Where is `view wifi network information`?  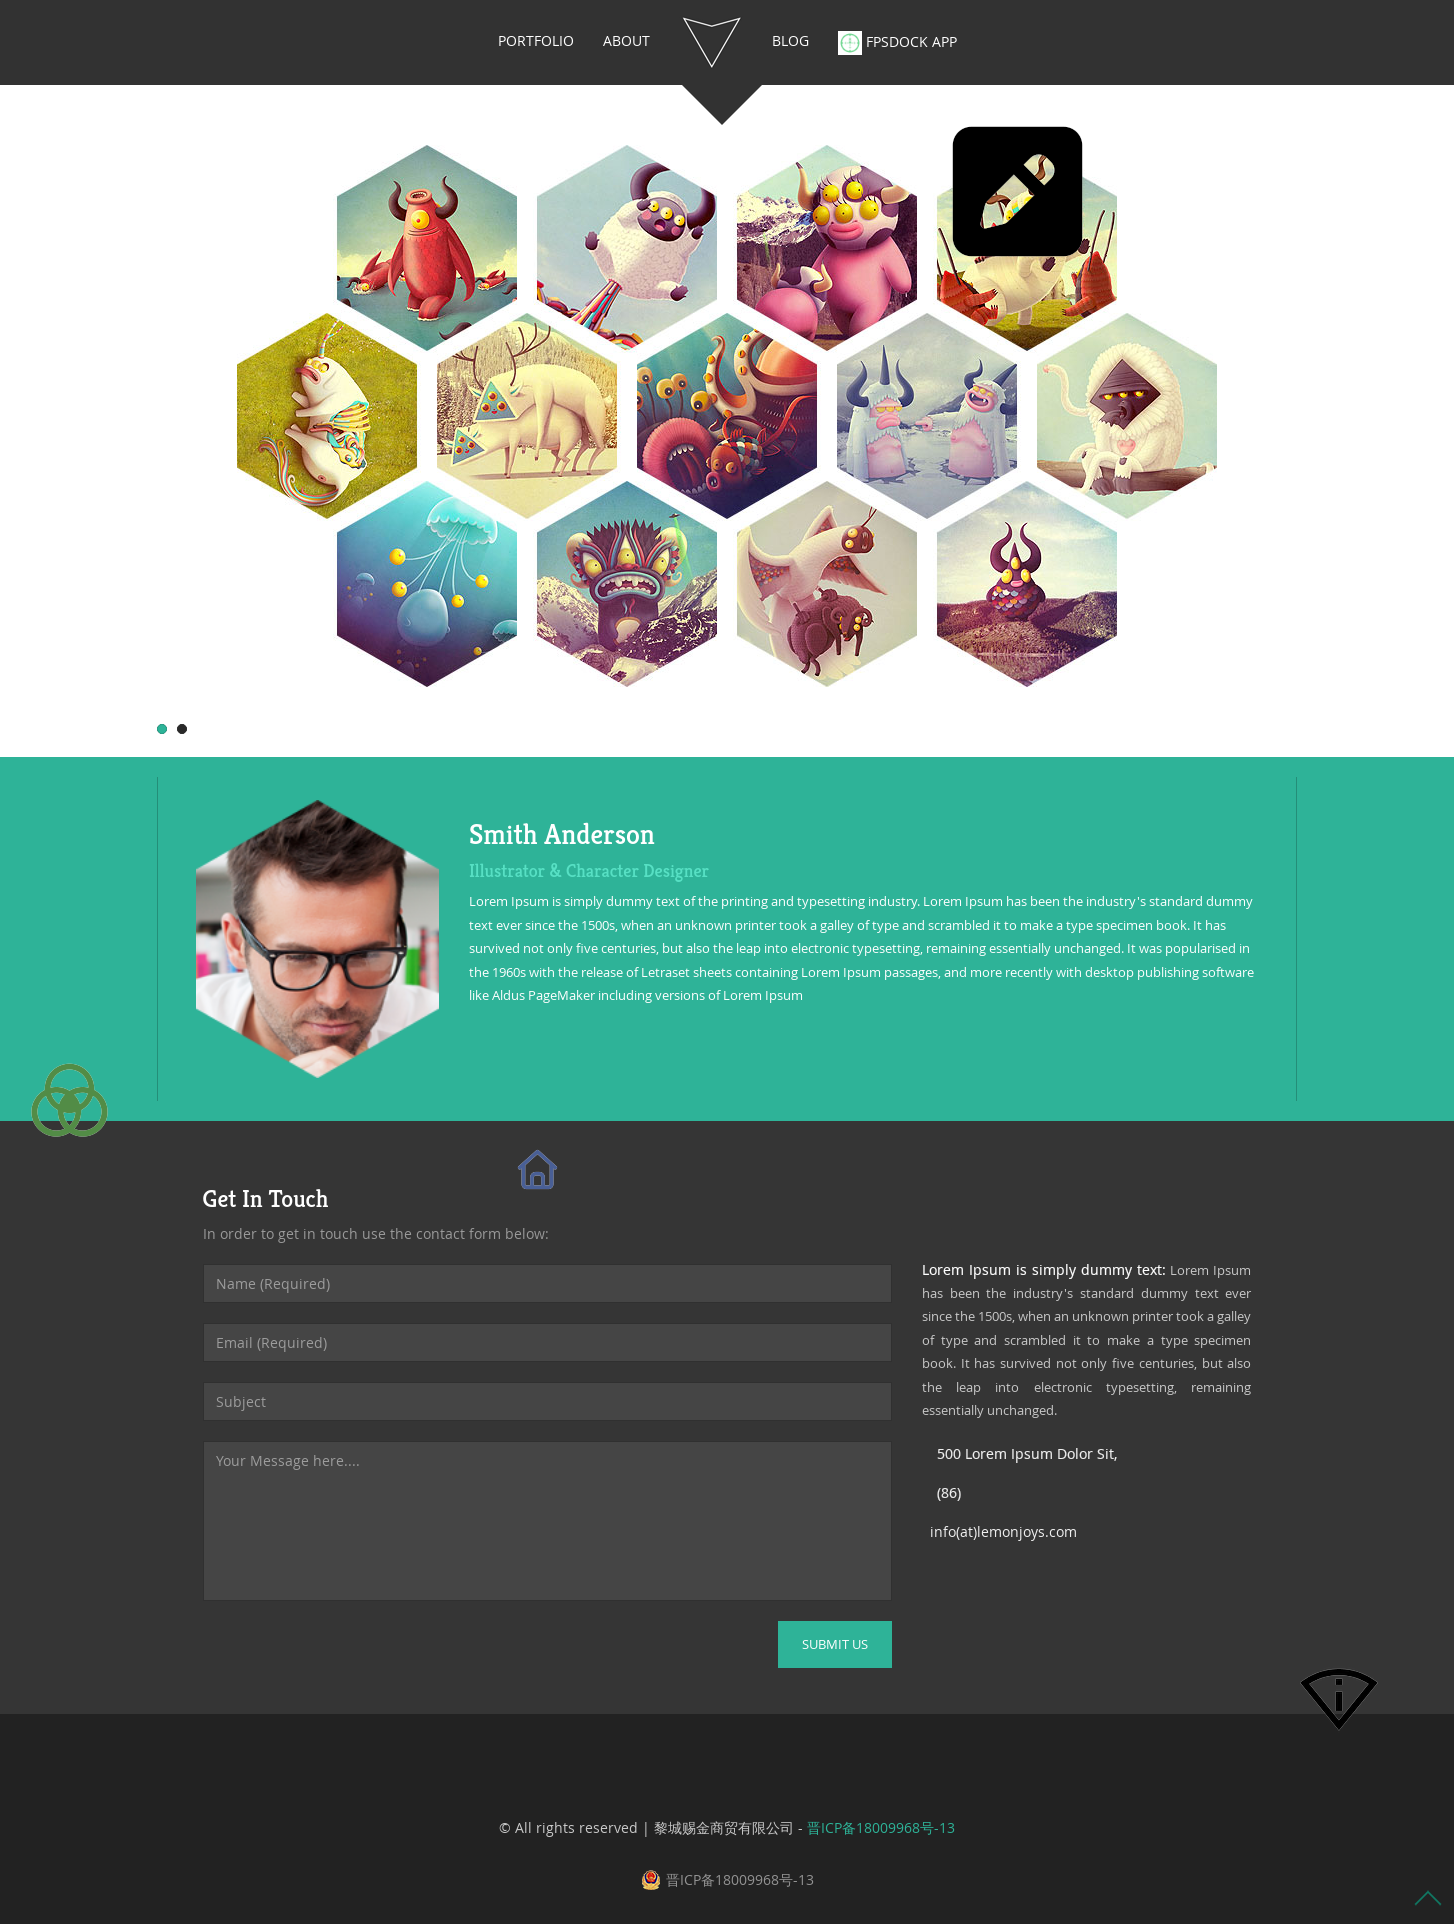
view wifi network information is located at coordinates (1339, 1698).